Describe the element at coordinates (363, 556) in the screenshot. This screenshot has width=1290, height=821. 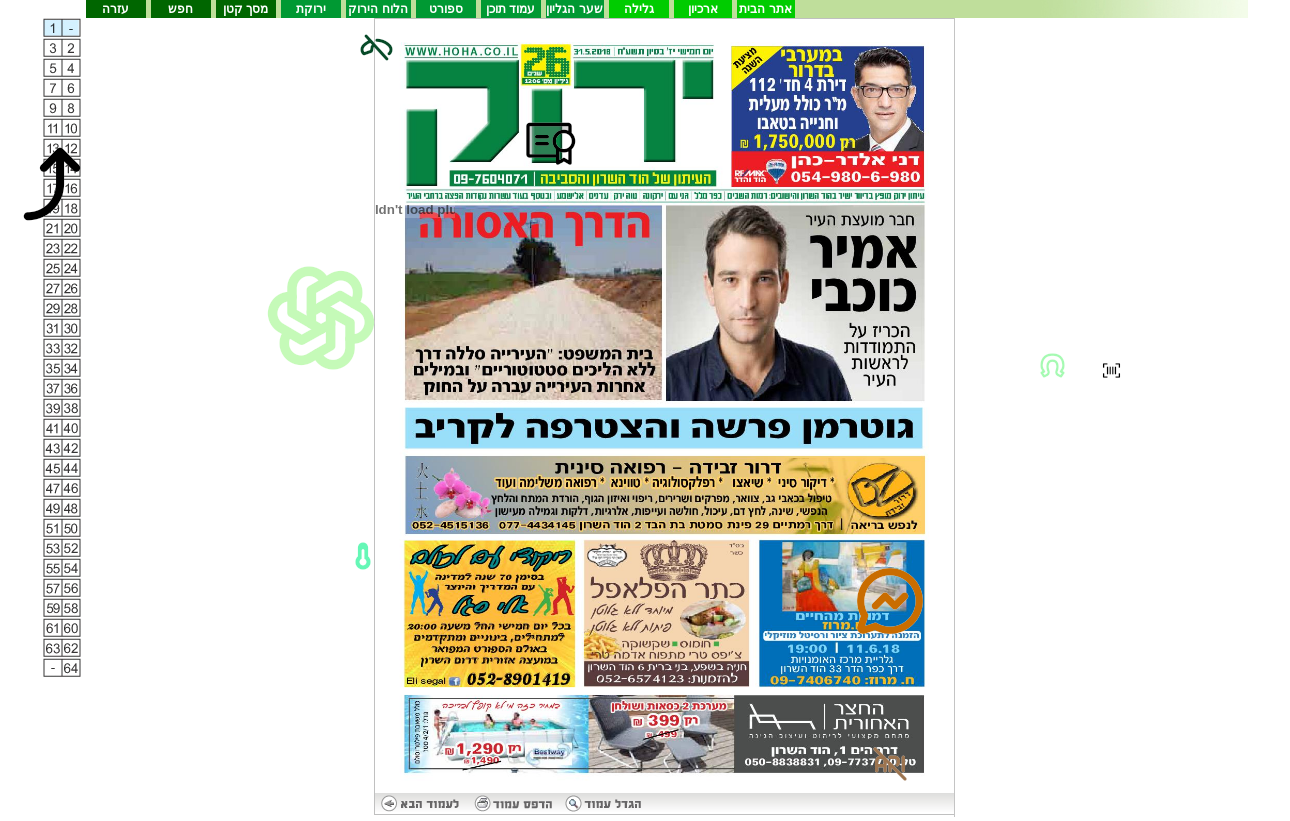
I see `indicates high temperature reading` at that location.